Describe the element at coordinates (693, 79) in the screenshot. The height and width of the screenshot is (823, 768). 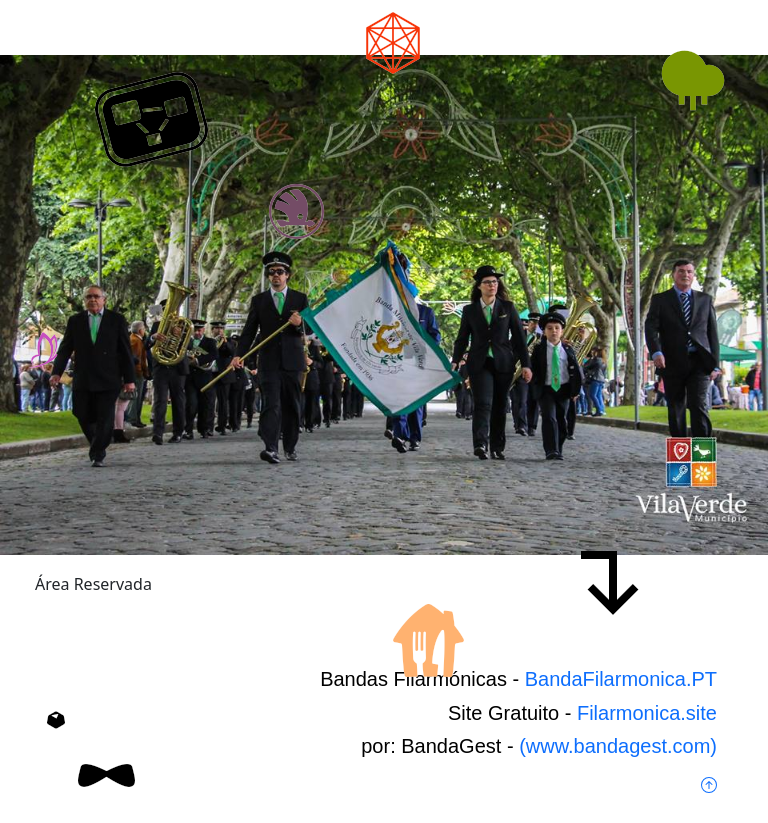
I see `indicates heavy rain or showers in weather forecast` at that location.